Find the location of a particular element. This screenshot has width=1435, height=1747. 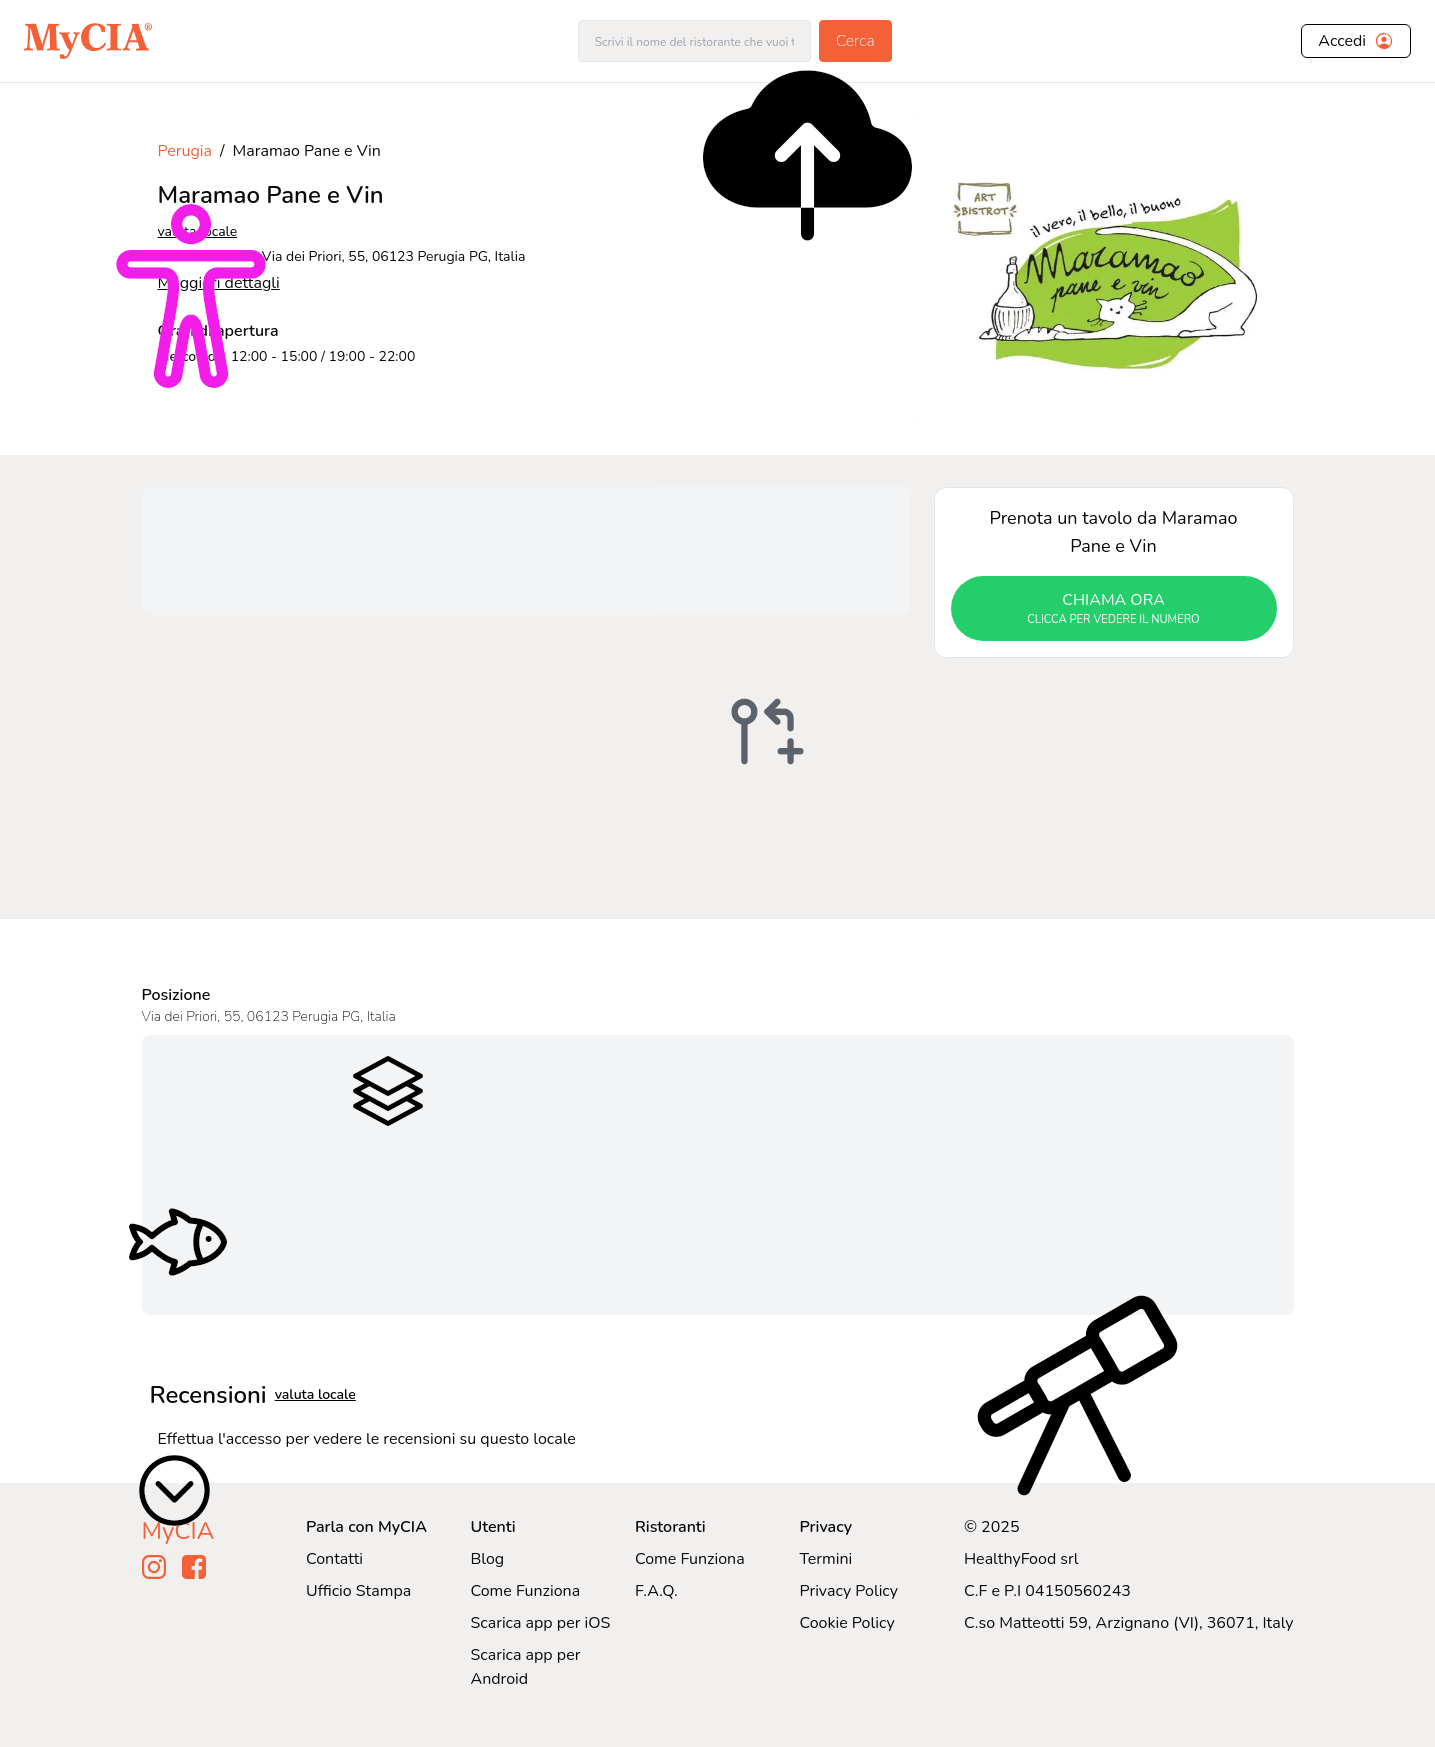

indicates seafood or fish-related content is located at coordinates (178, 1242).